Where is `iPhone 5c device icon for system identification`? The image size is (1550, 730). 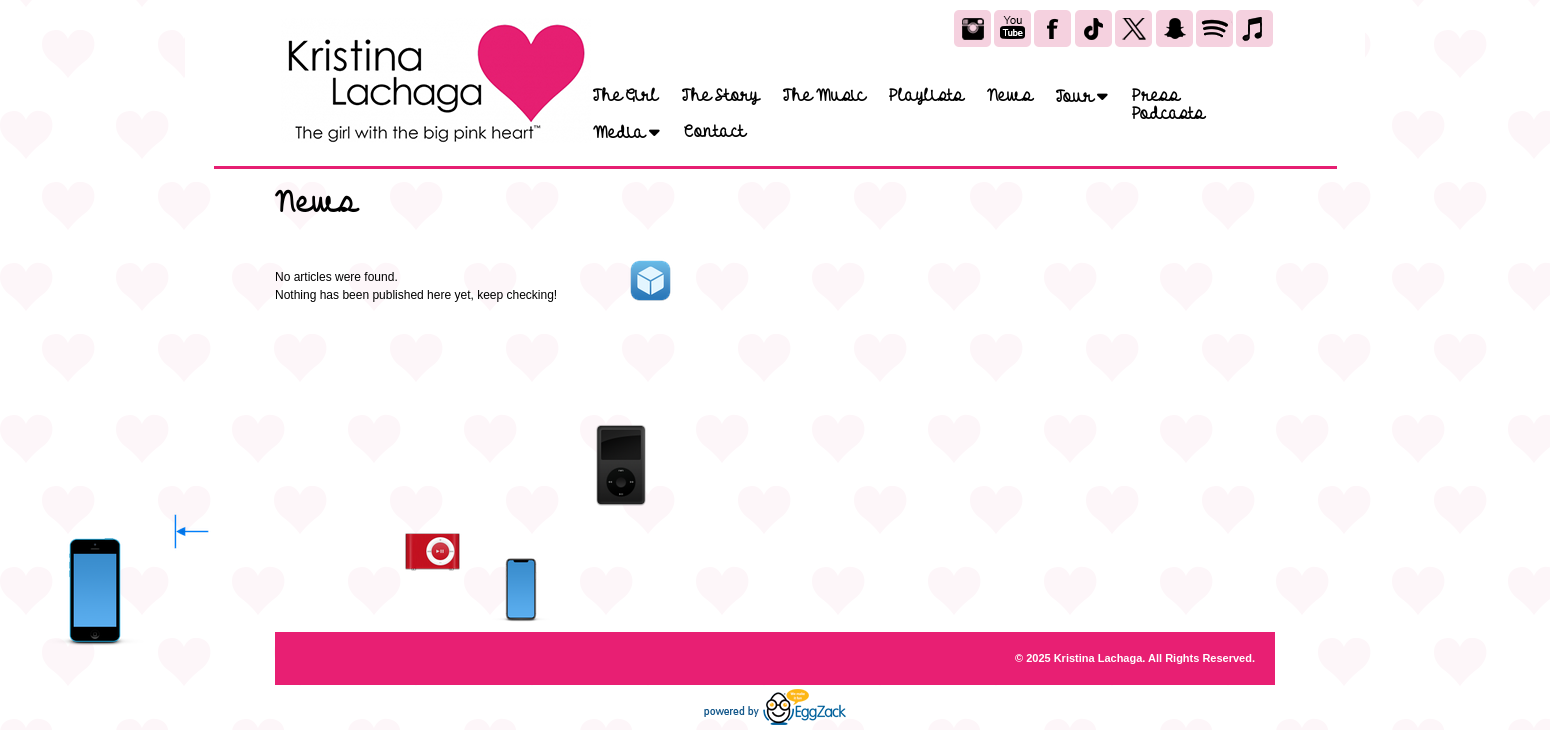 iPhone 5c device icon for system identification is located at coordinates (95, 592).